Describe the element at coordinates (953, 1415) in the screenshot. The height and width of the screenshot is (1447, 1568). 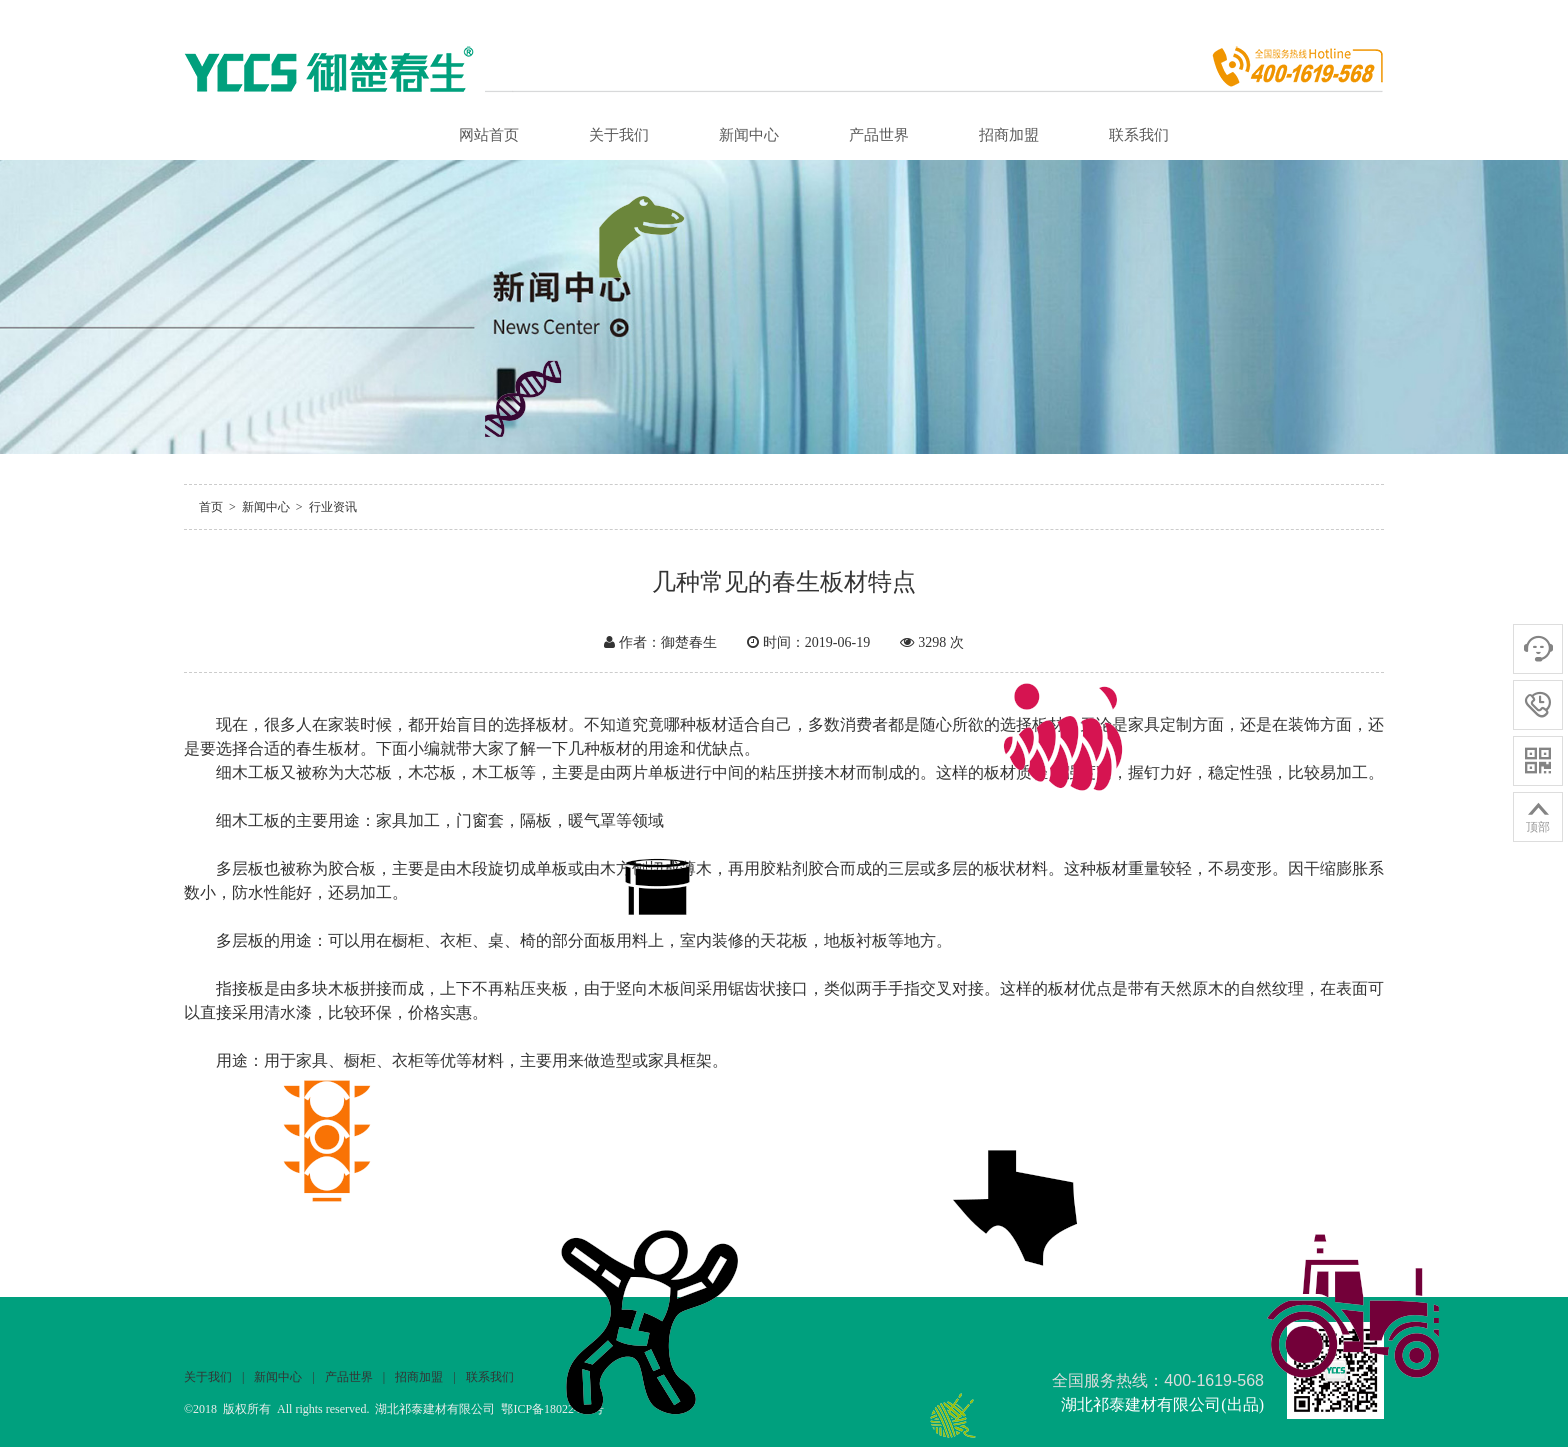
I see `yarn or wool crafting material indicator` at that location.